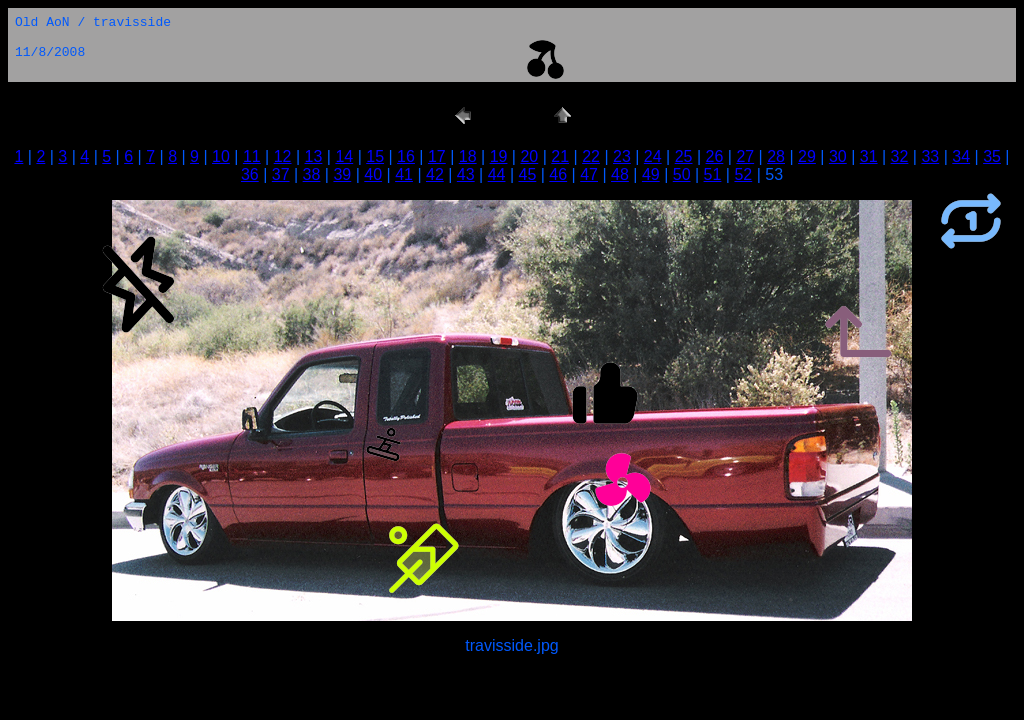  Describe the element at coordinates (971, 221) in the screenshot. I see `repeat current track once` at that location.